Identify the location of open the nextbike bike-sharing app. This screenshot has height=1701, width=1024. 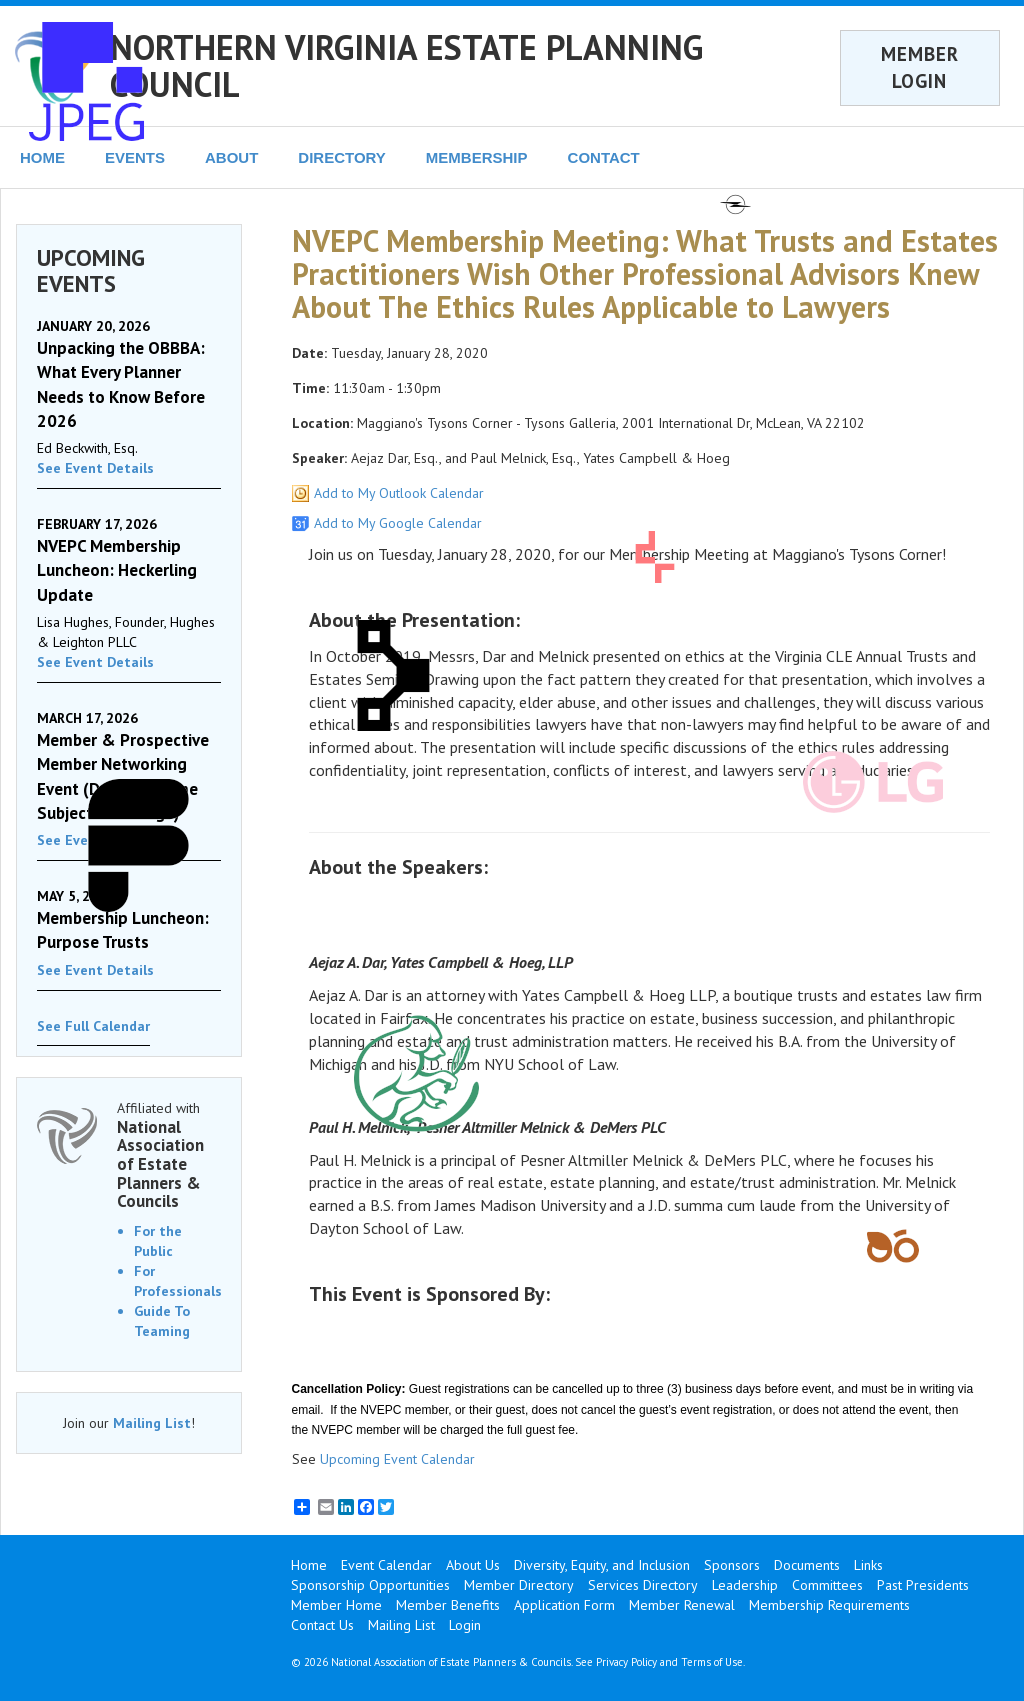
(893, 1246).